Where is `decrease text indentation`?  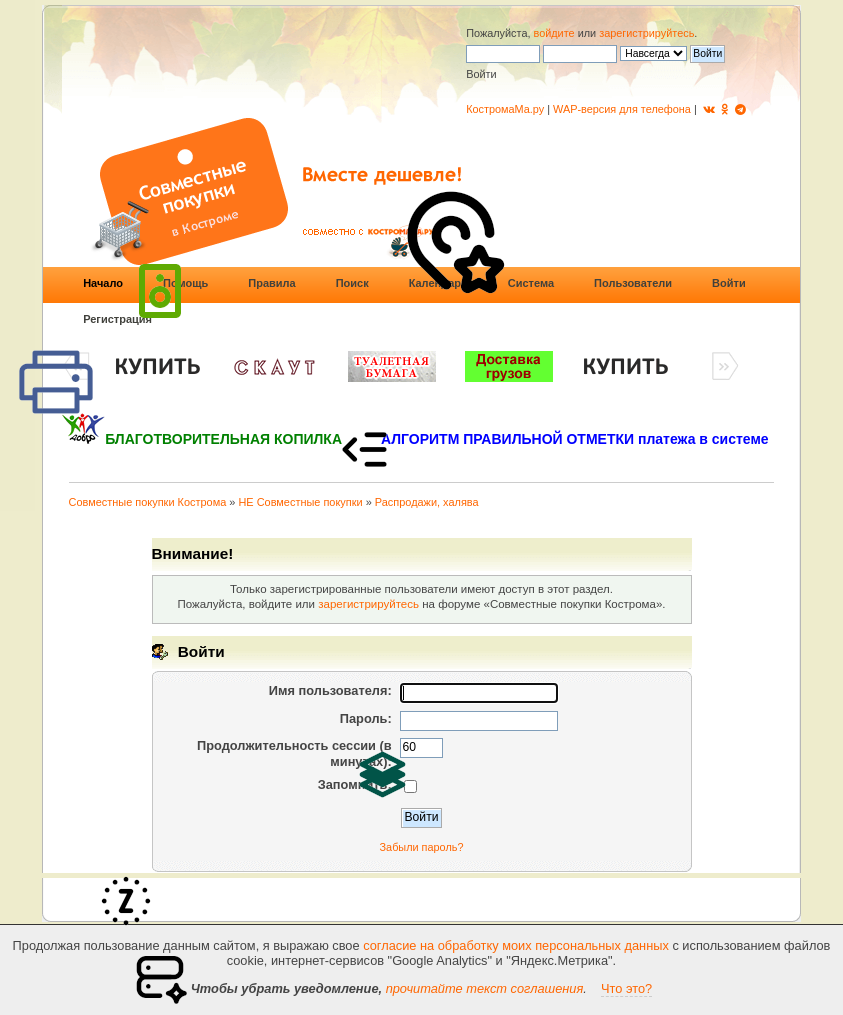 decrease text indentation is located at coordinates (364, 449).